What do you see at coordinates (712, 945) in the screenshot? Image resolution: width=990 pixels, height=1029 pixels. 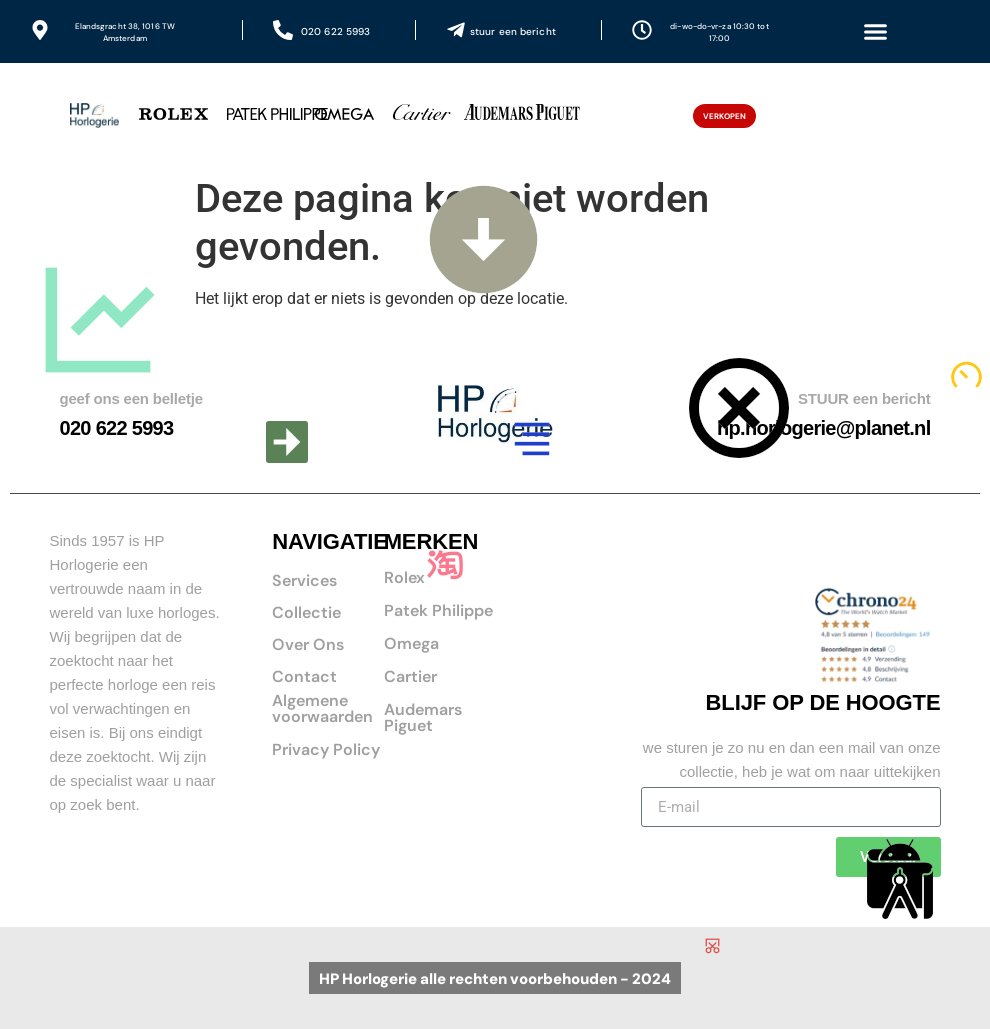 I see `capture a screenshot` at bounding box center [712, 945].